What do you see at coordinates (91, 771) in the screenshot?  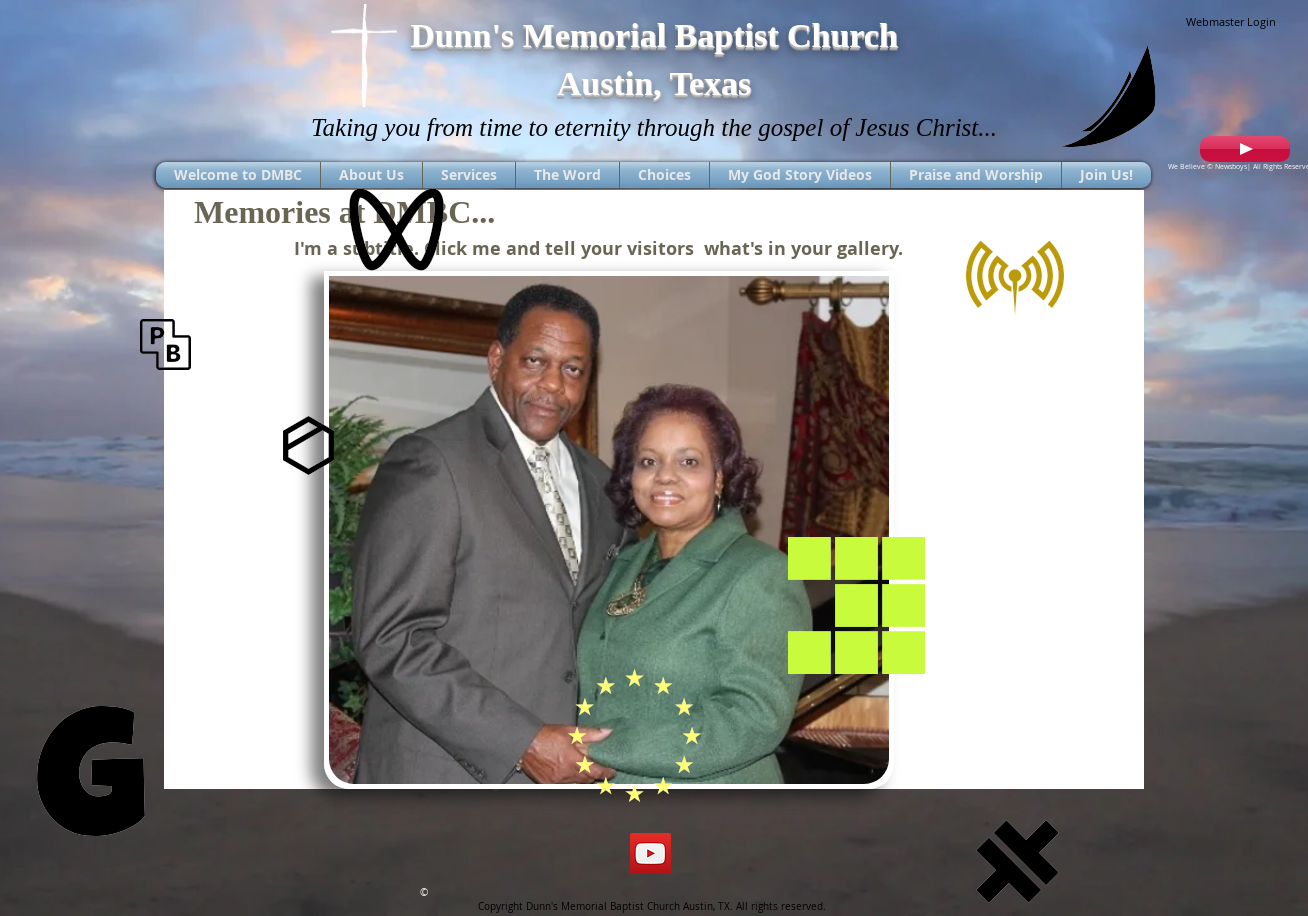 I see `open the Grocy app` at bounding box center [91, 771].